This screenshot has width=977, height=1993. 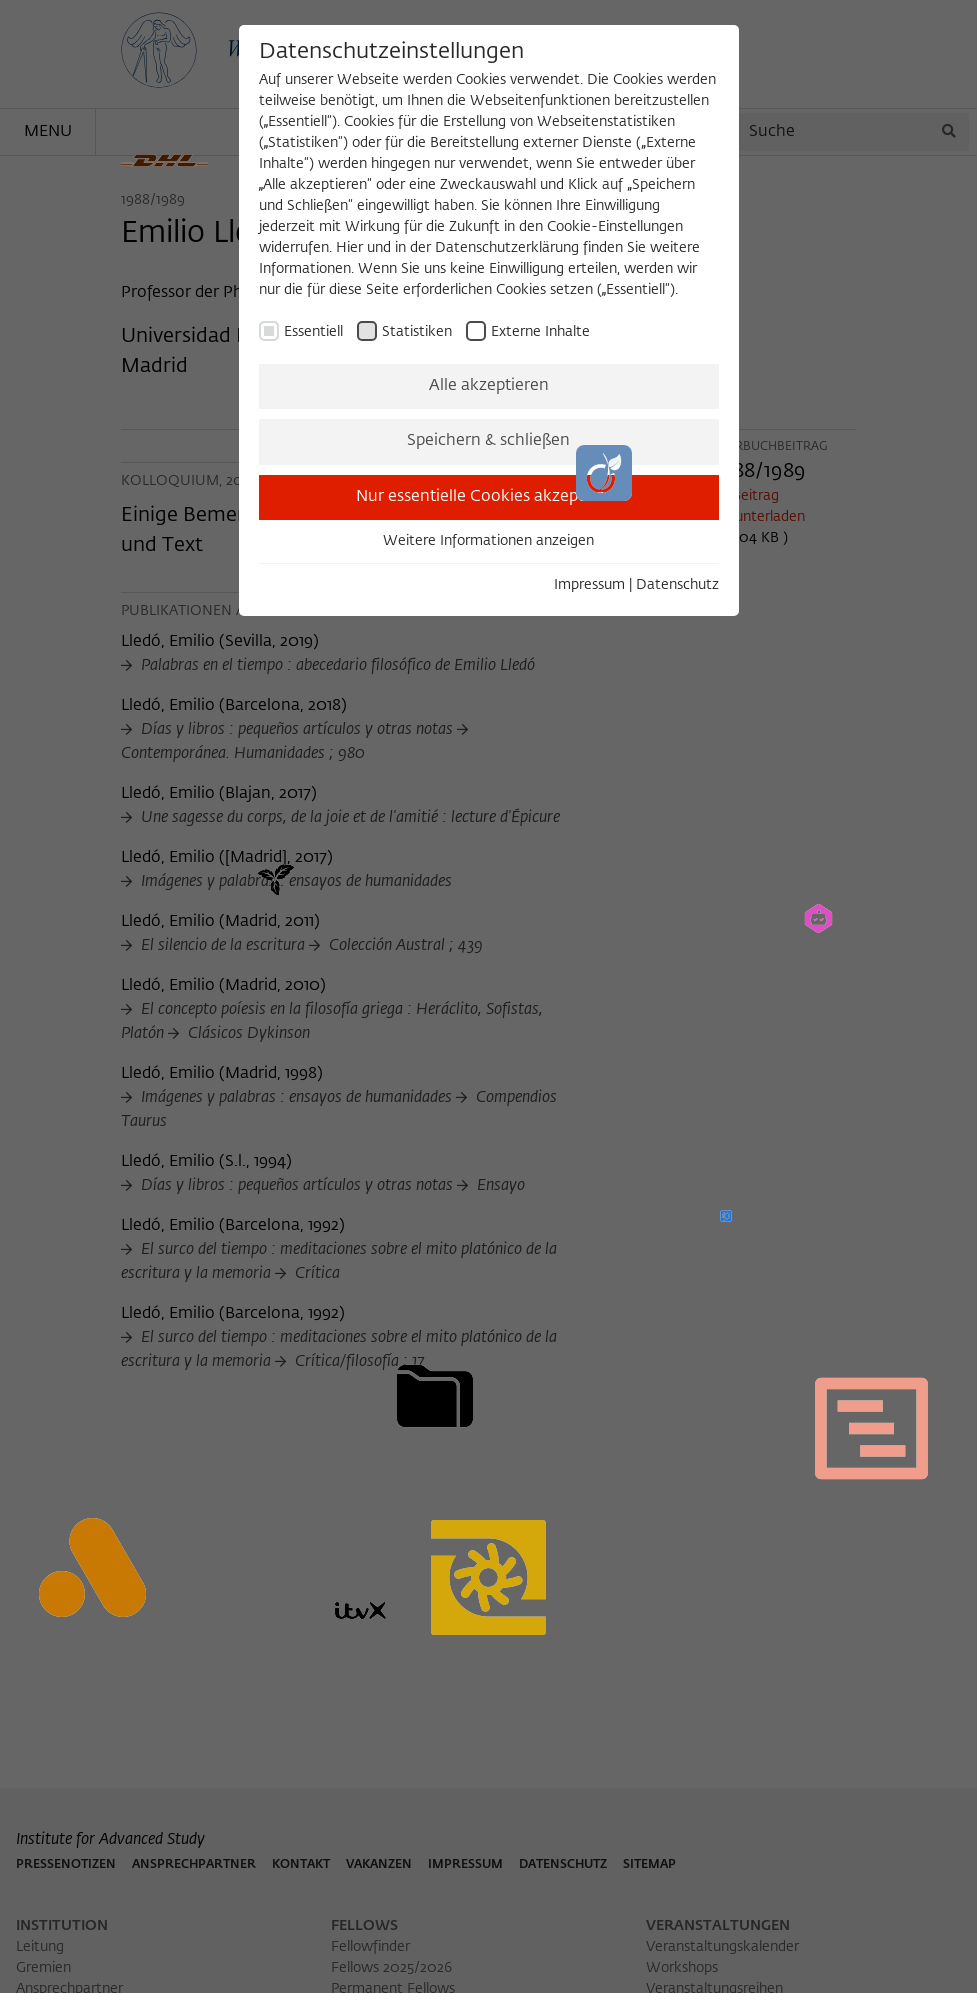 I want to click on open trilium notes application, so click(x=276, y=880).